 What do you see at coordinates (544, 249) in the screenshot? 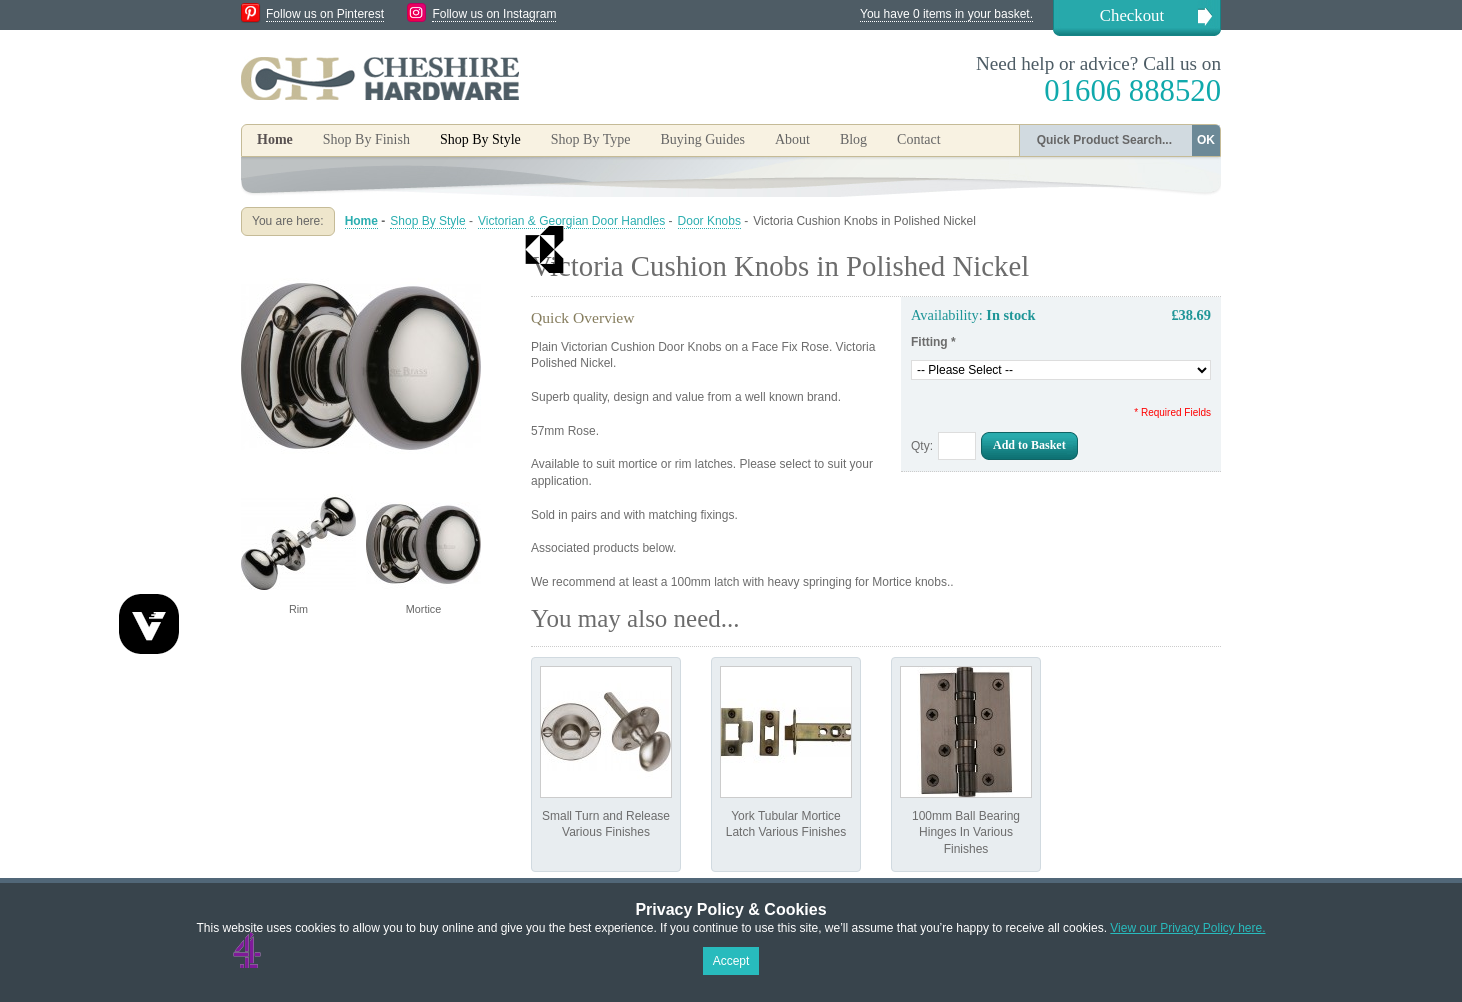
I see `kyocera brand logo` at bounding box center [544, 249].